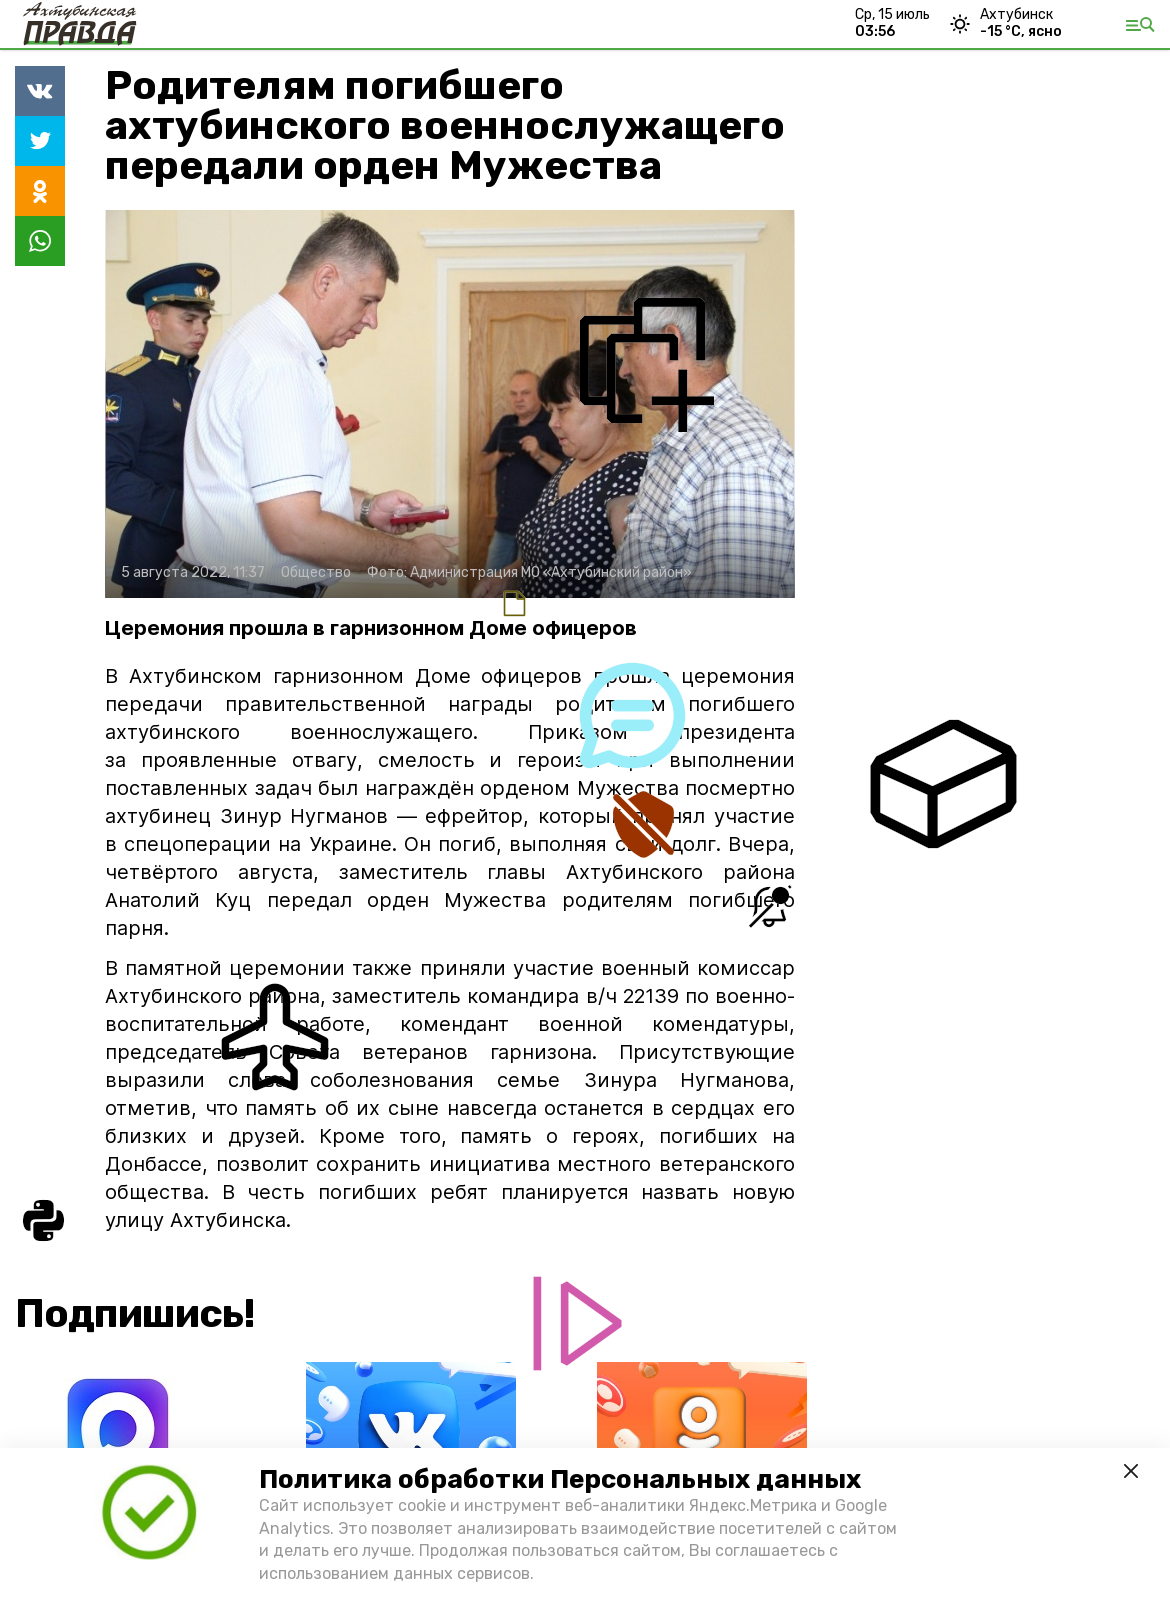  What do you see at coordinates (275, 1037) in the screenshot?
I see `enable airplane mode` at bounding box center [275, 1037].